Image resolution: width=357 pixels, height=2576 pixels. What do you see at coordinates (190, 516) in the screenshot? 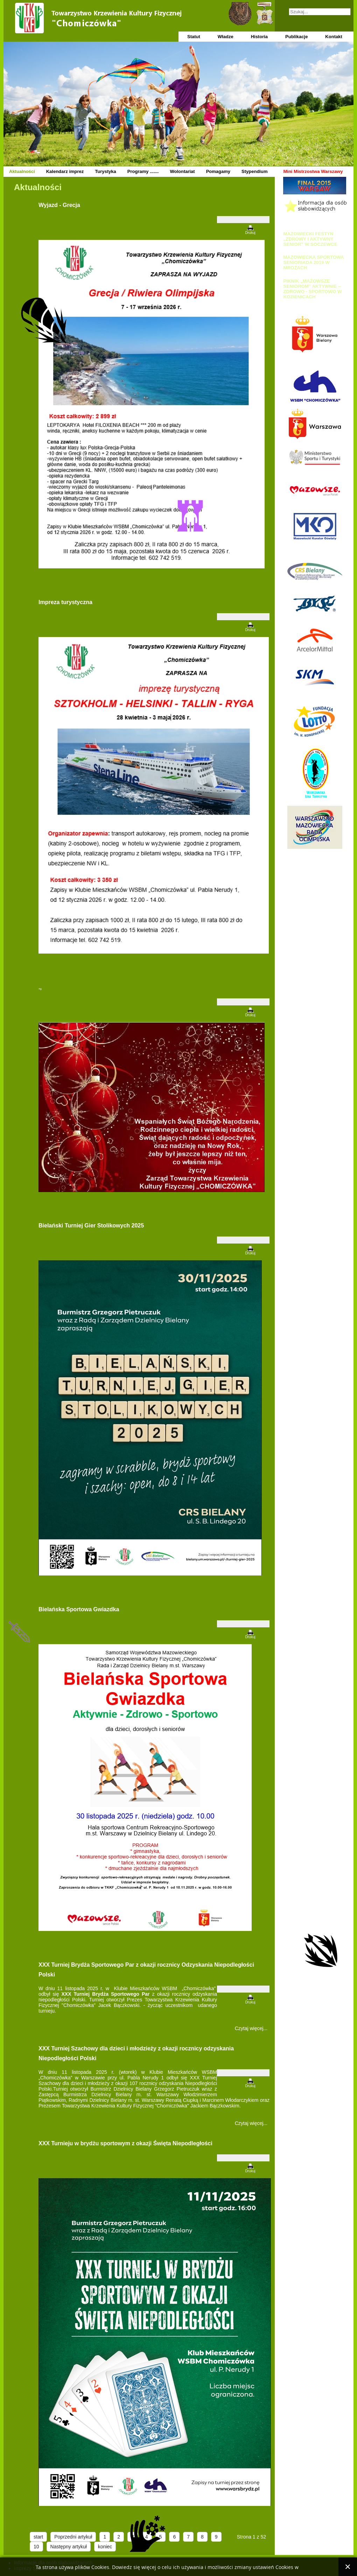
I see `access defensive structures or fortifications` at bounding box center [190, 516].